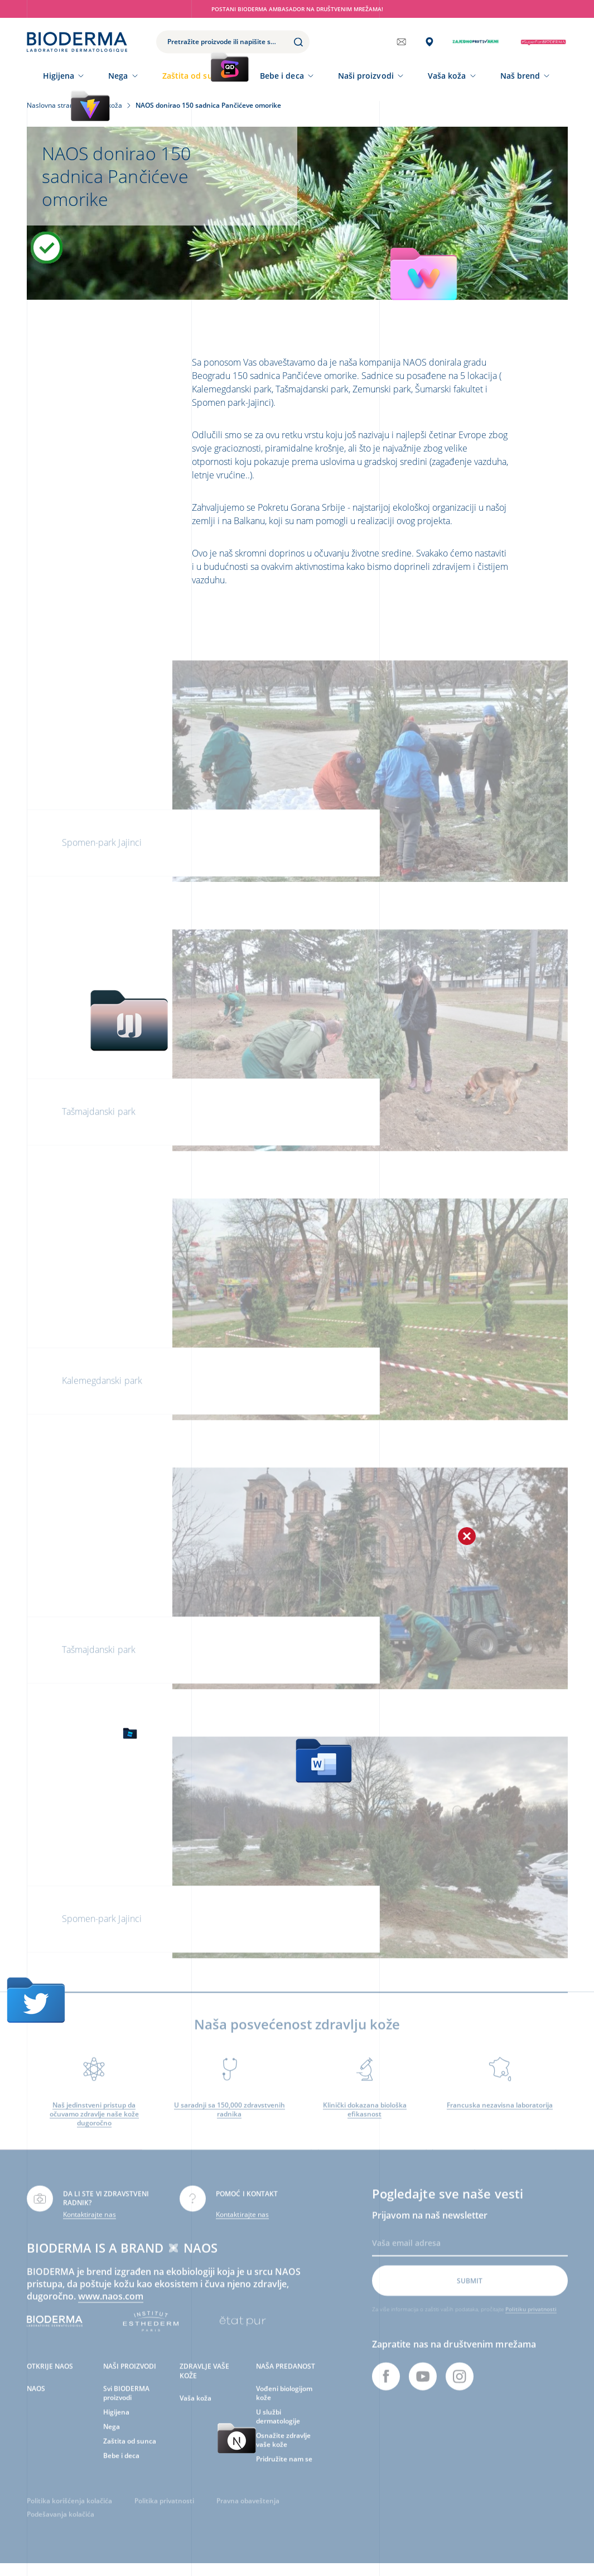 The image size is (594, 2576). What do you see at coordinates (236, 2439) in the screenshot?
I see `open next.js project folder` at bounding box center [236, 2439].